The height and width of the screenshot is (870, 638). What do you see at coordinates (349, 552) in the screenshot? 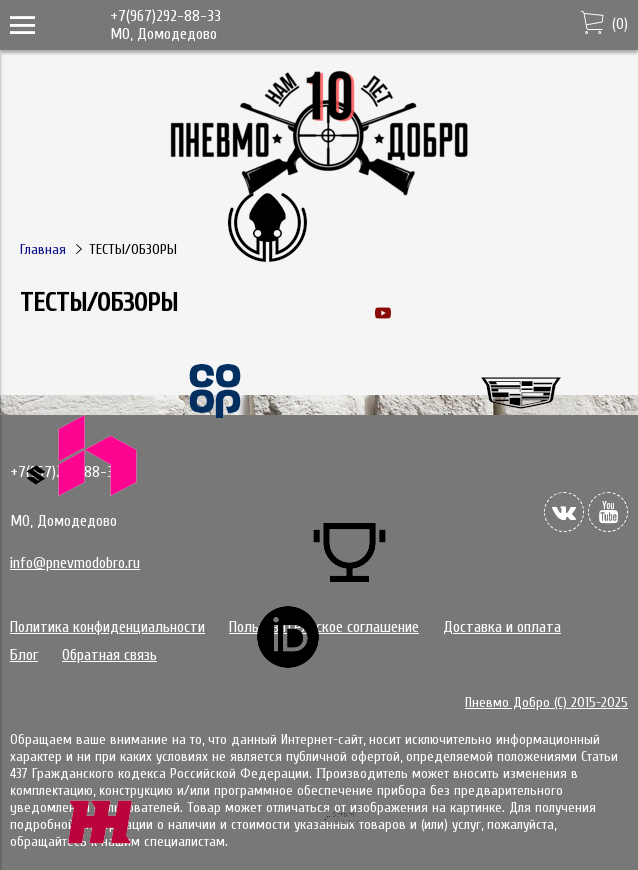
I see `view achievements or awards` at bounding box center [349, 552].